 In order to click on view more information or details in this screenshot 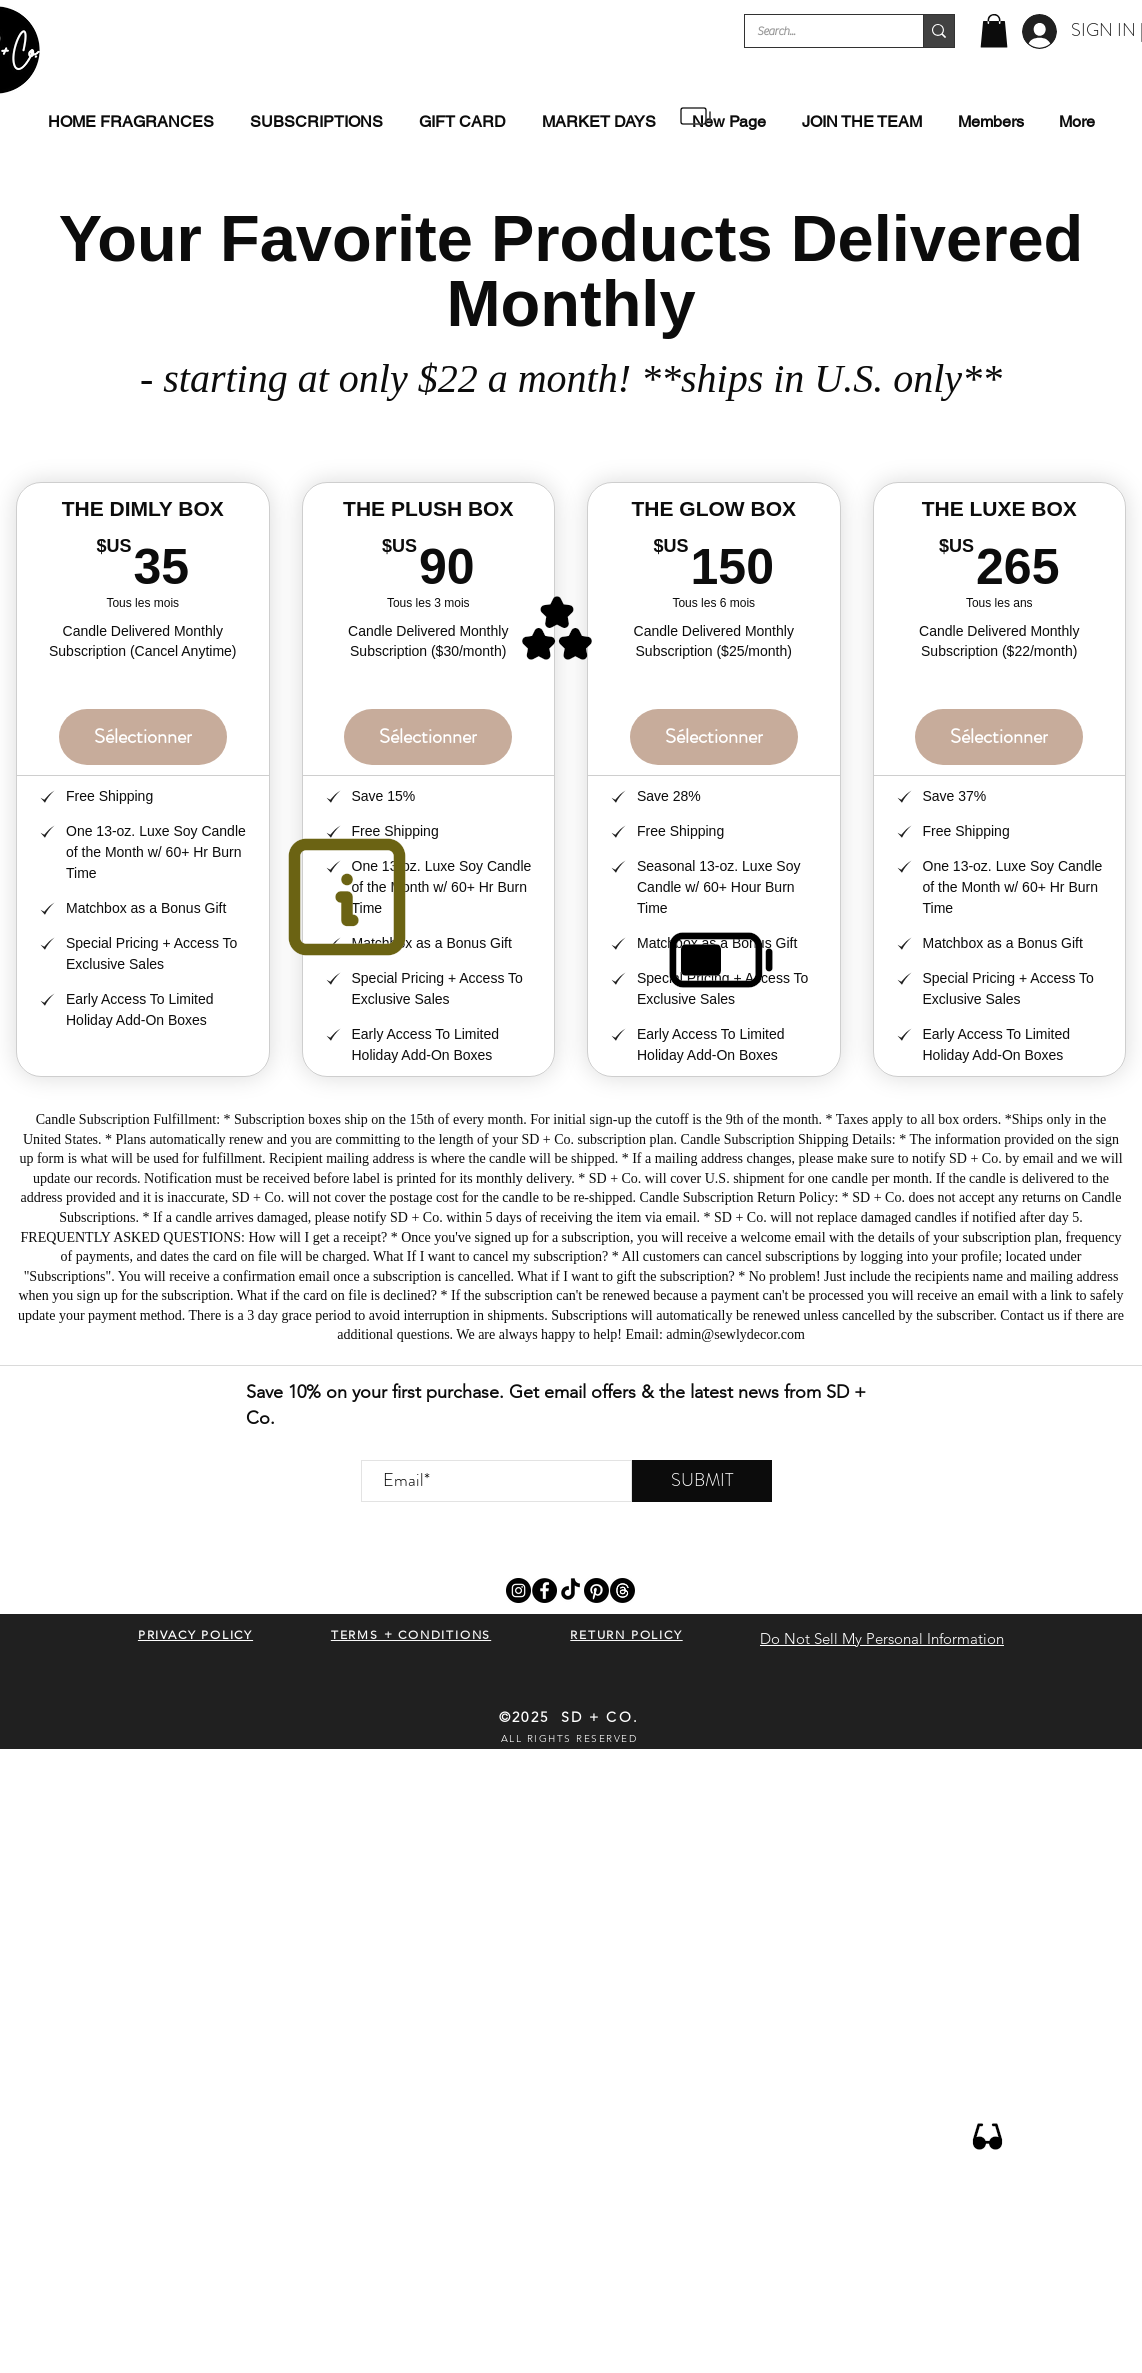, I will do `click(347, 897)`.